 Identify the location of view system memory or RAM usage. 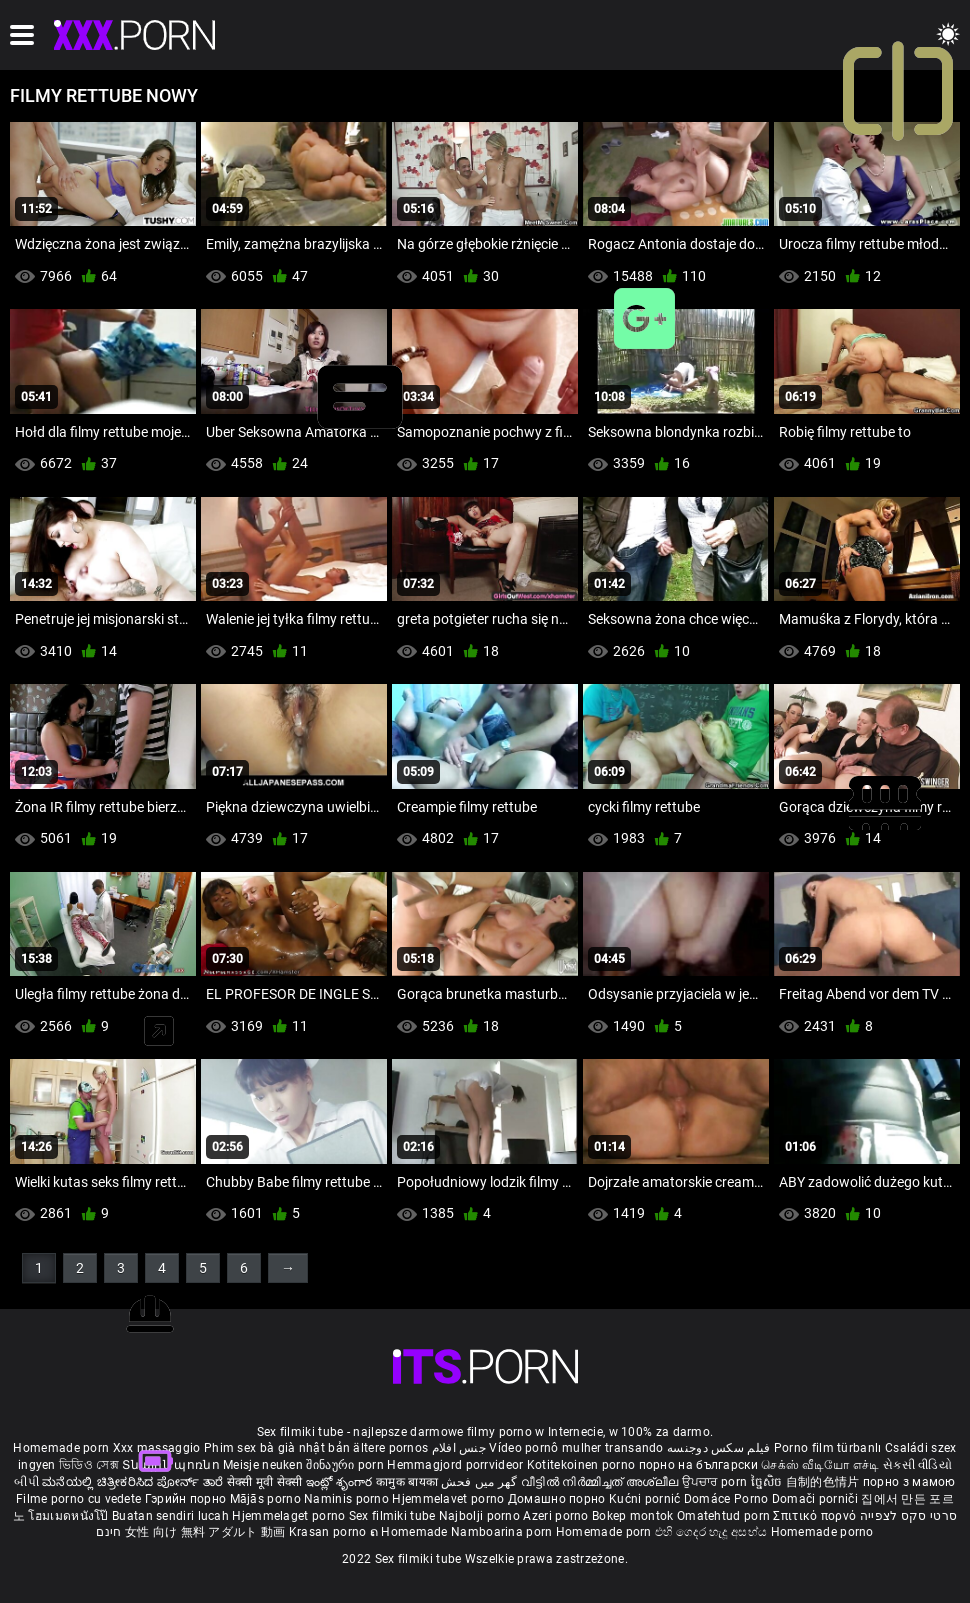
(885, 803).